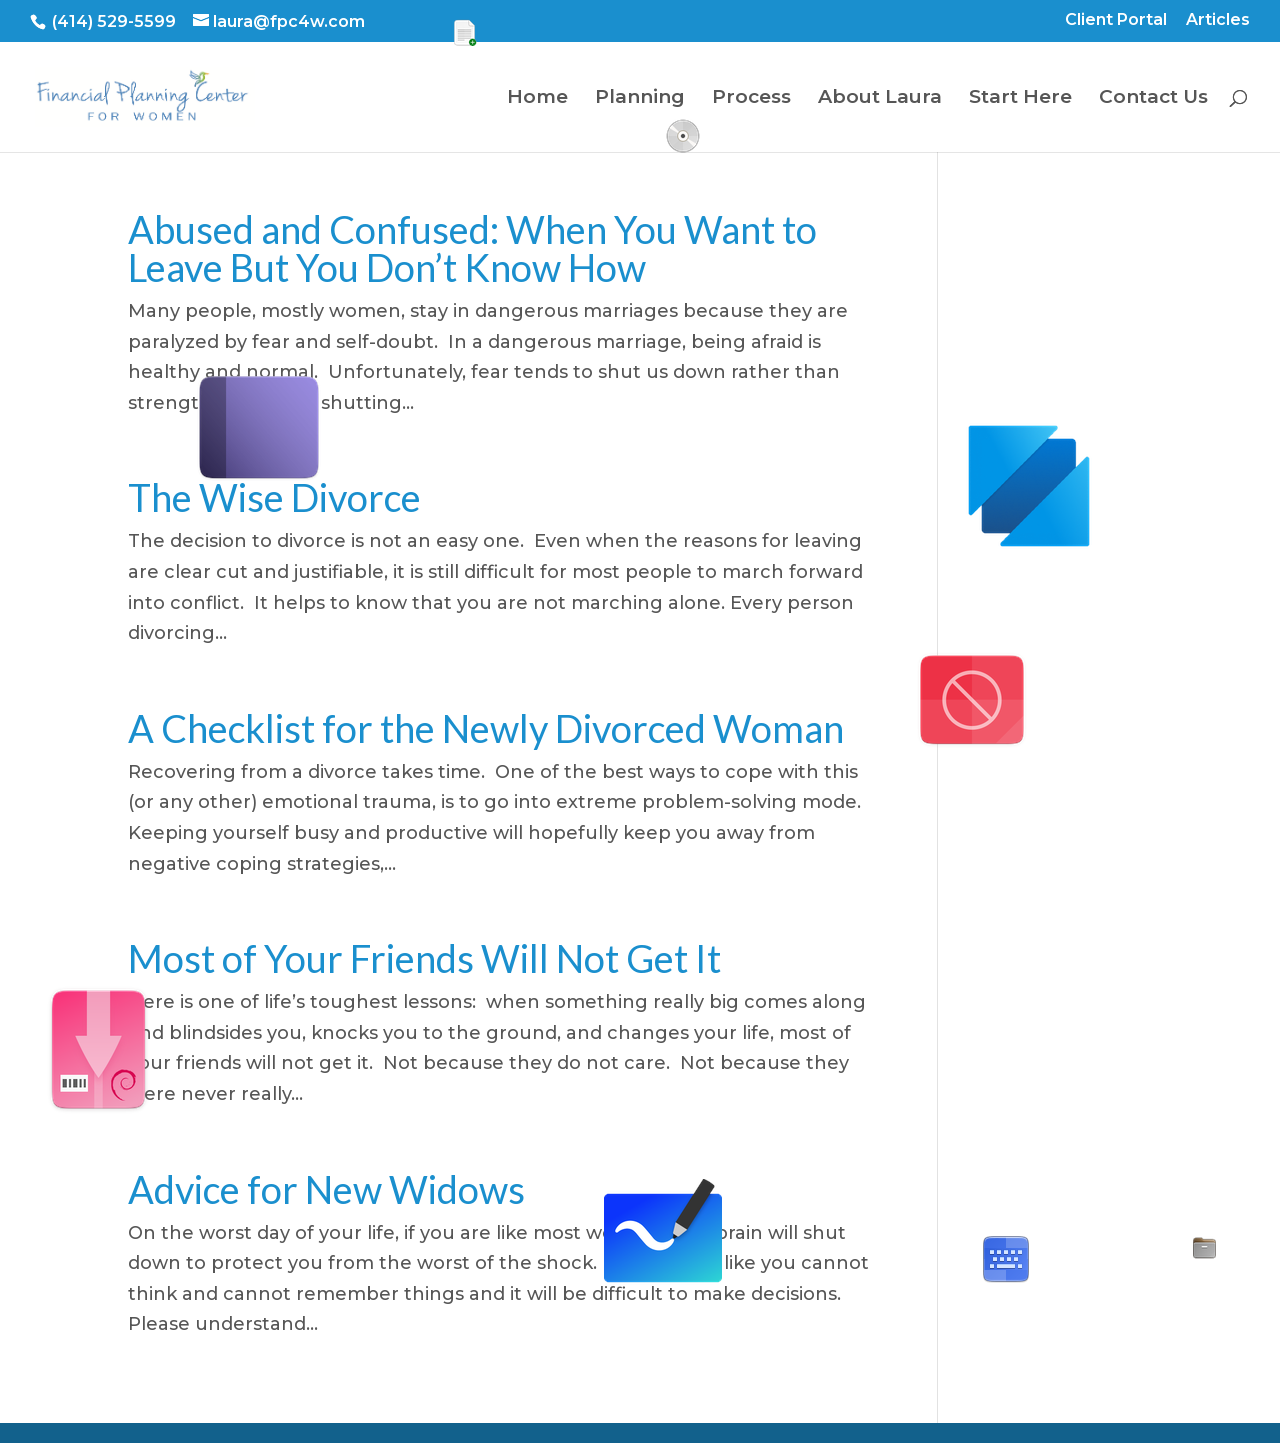 The width and height of the screenshot is (1280, 1443). Describe the element at coordinates (972, 696) in the screenshot. I see `indicates a missing or broken image` at that location.